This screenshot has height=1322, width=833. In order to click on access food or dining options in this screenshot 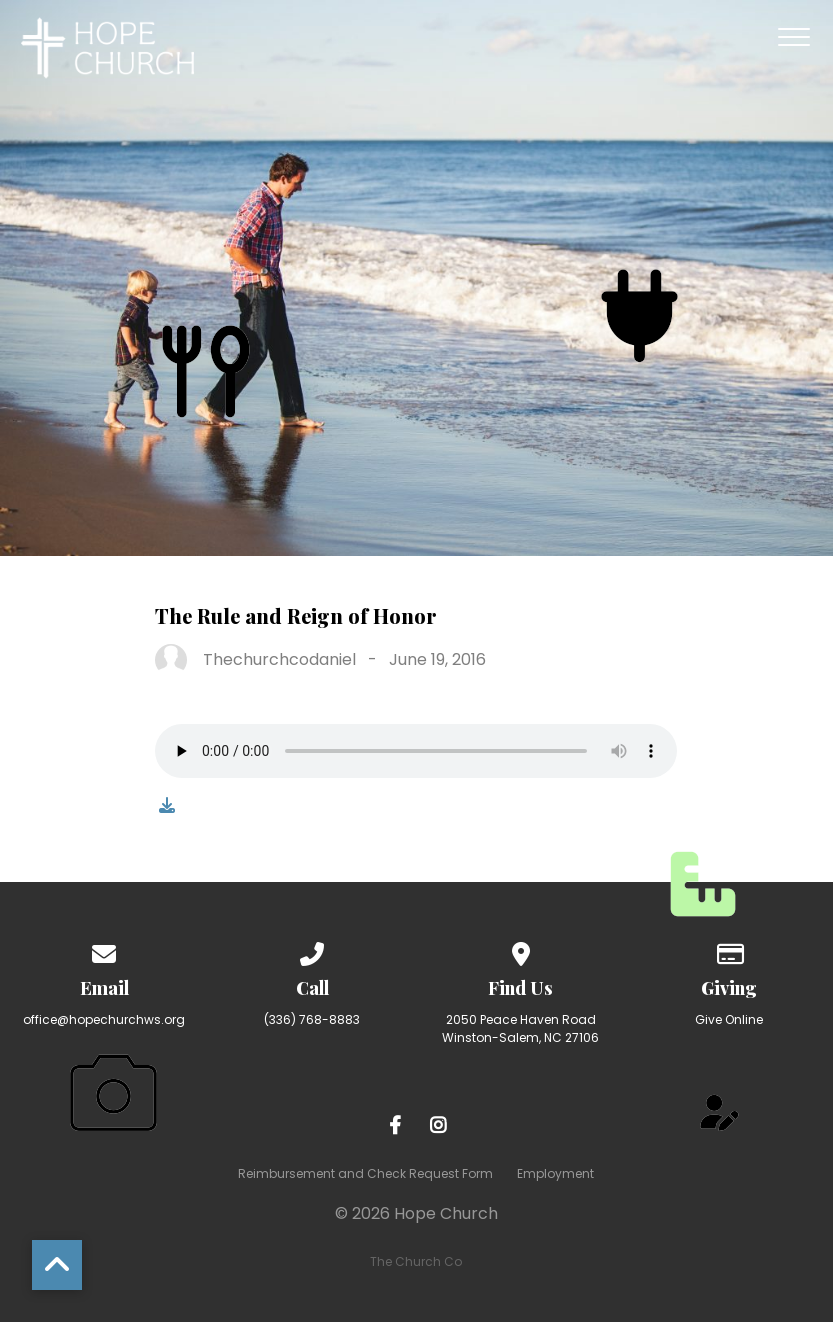, I will do `click(206, 369)`.